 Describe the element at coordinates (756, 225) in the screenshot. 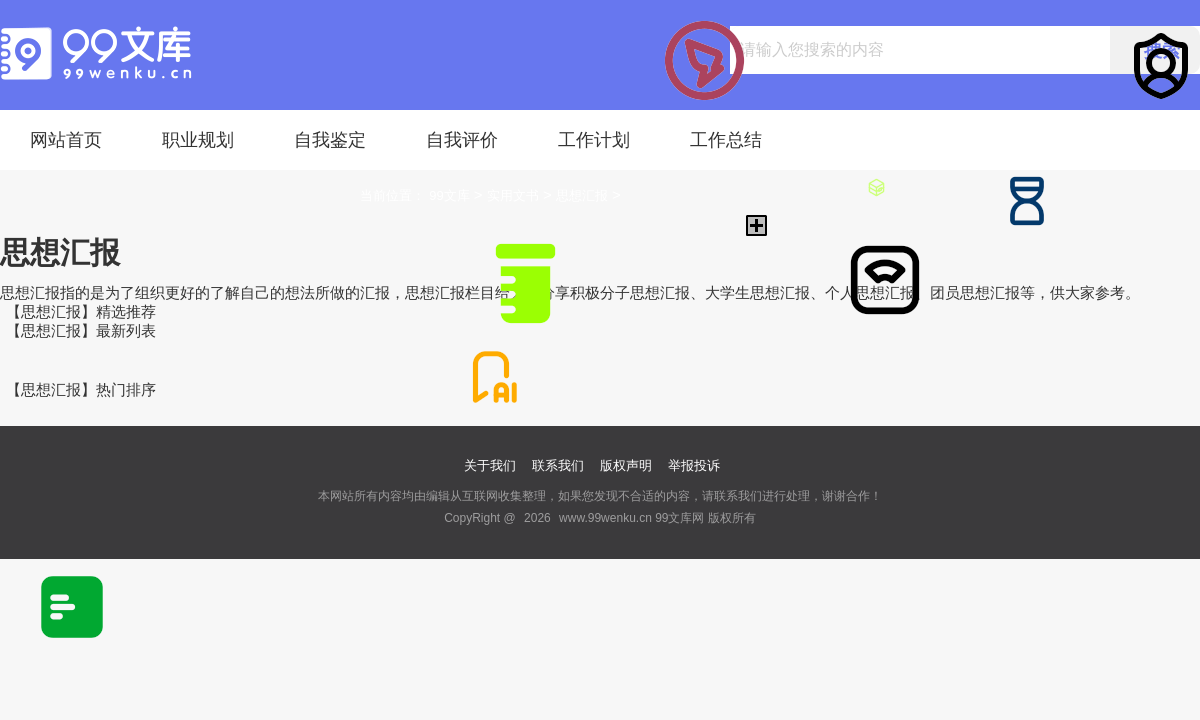

I see `find nearby hospitals or medical facilities` at that location.